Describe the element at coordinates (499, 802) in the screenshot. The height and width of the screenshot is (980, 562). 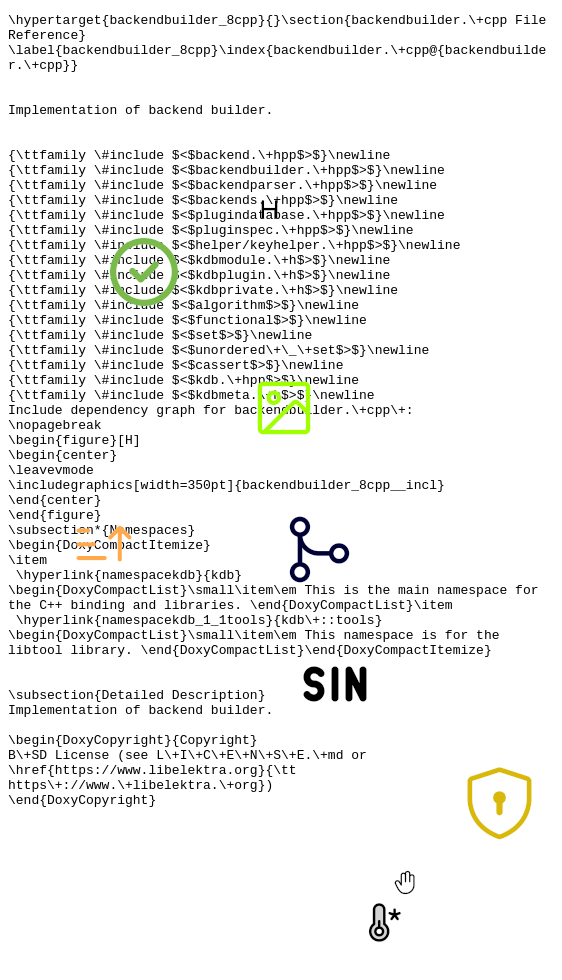
I see `view security or privacy settings` at that location.